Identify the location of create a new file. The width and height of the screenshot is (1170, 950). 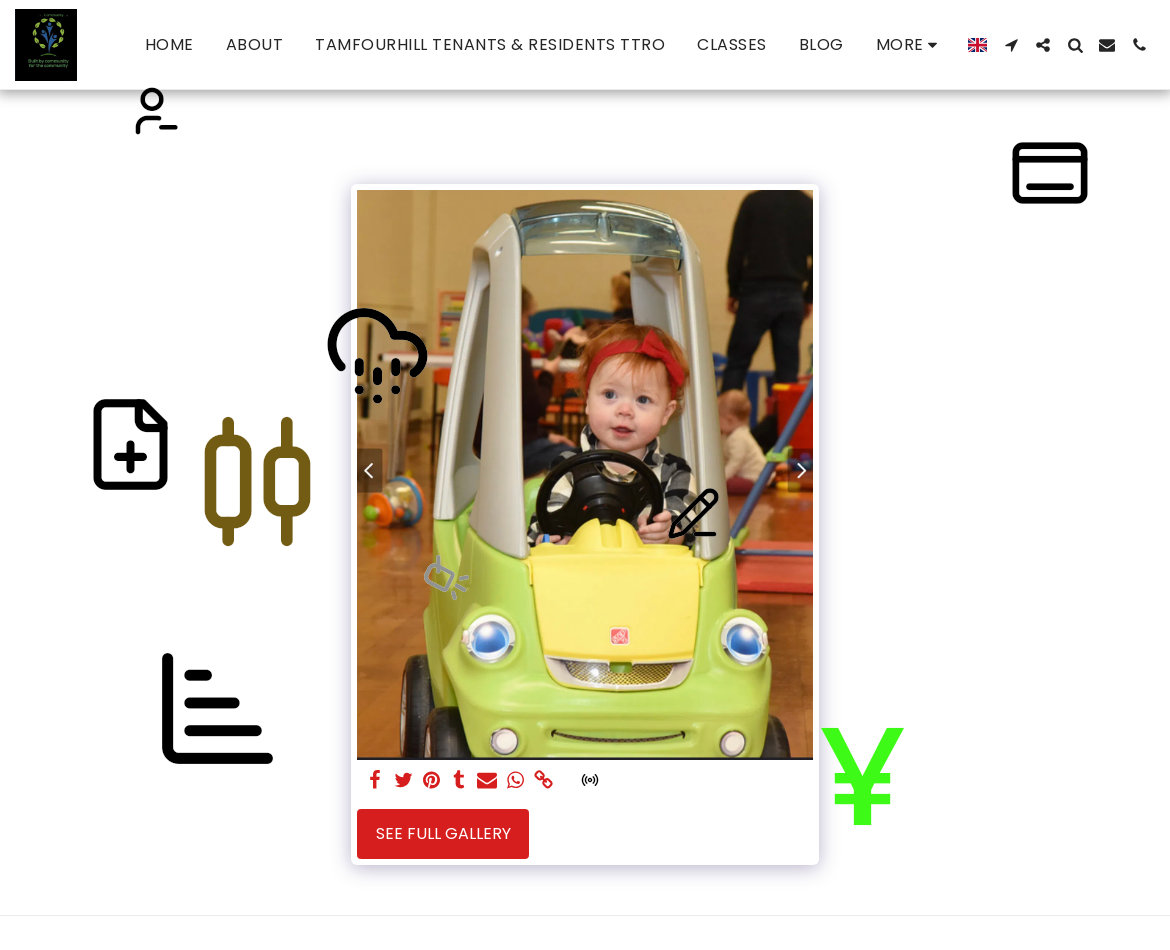
(130, 444).